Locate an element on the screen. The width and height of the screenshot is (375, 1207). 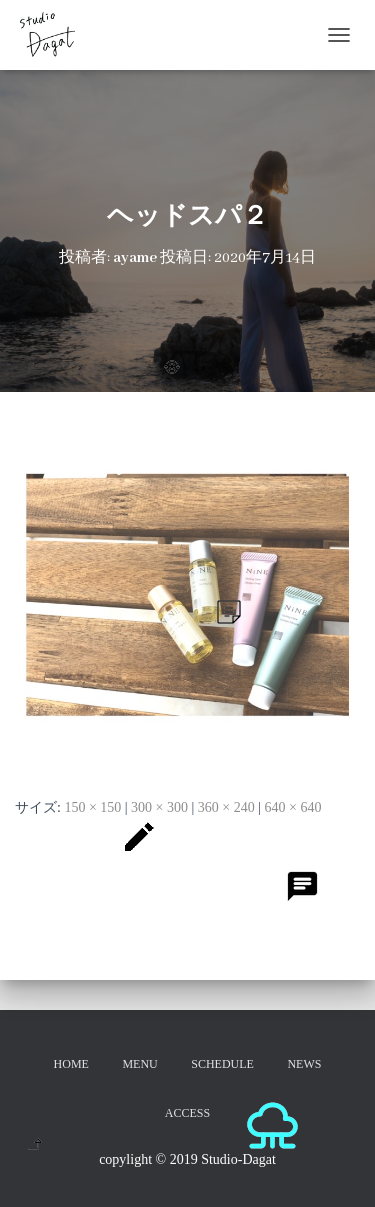
access cloud computing services is located at coordinates (272, 1125).